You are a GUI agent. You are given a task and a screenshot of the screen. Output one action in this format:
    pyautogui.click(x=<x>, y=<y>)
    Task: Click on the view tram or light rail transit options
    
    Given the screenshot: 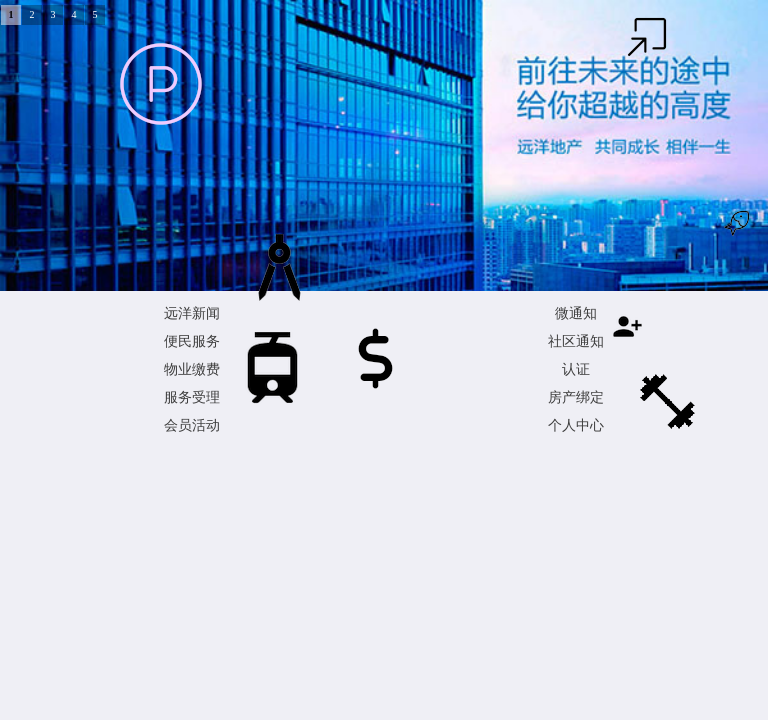 What is the action you would take?
    pyautogui.click(x=272, y=367)
    